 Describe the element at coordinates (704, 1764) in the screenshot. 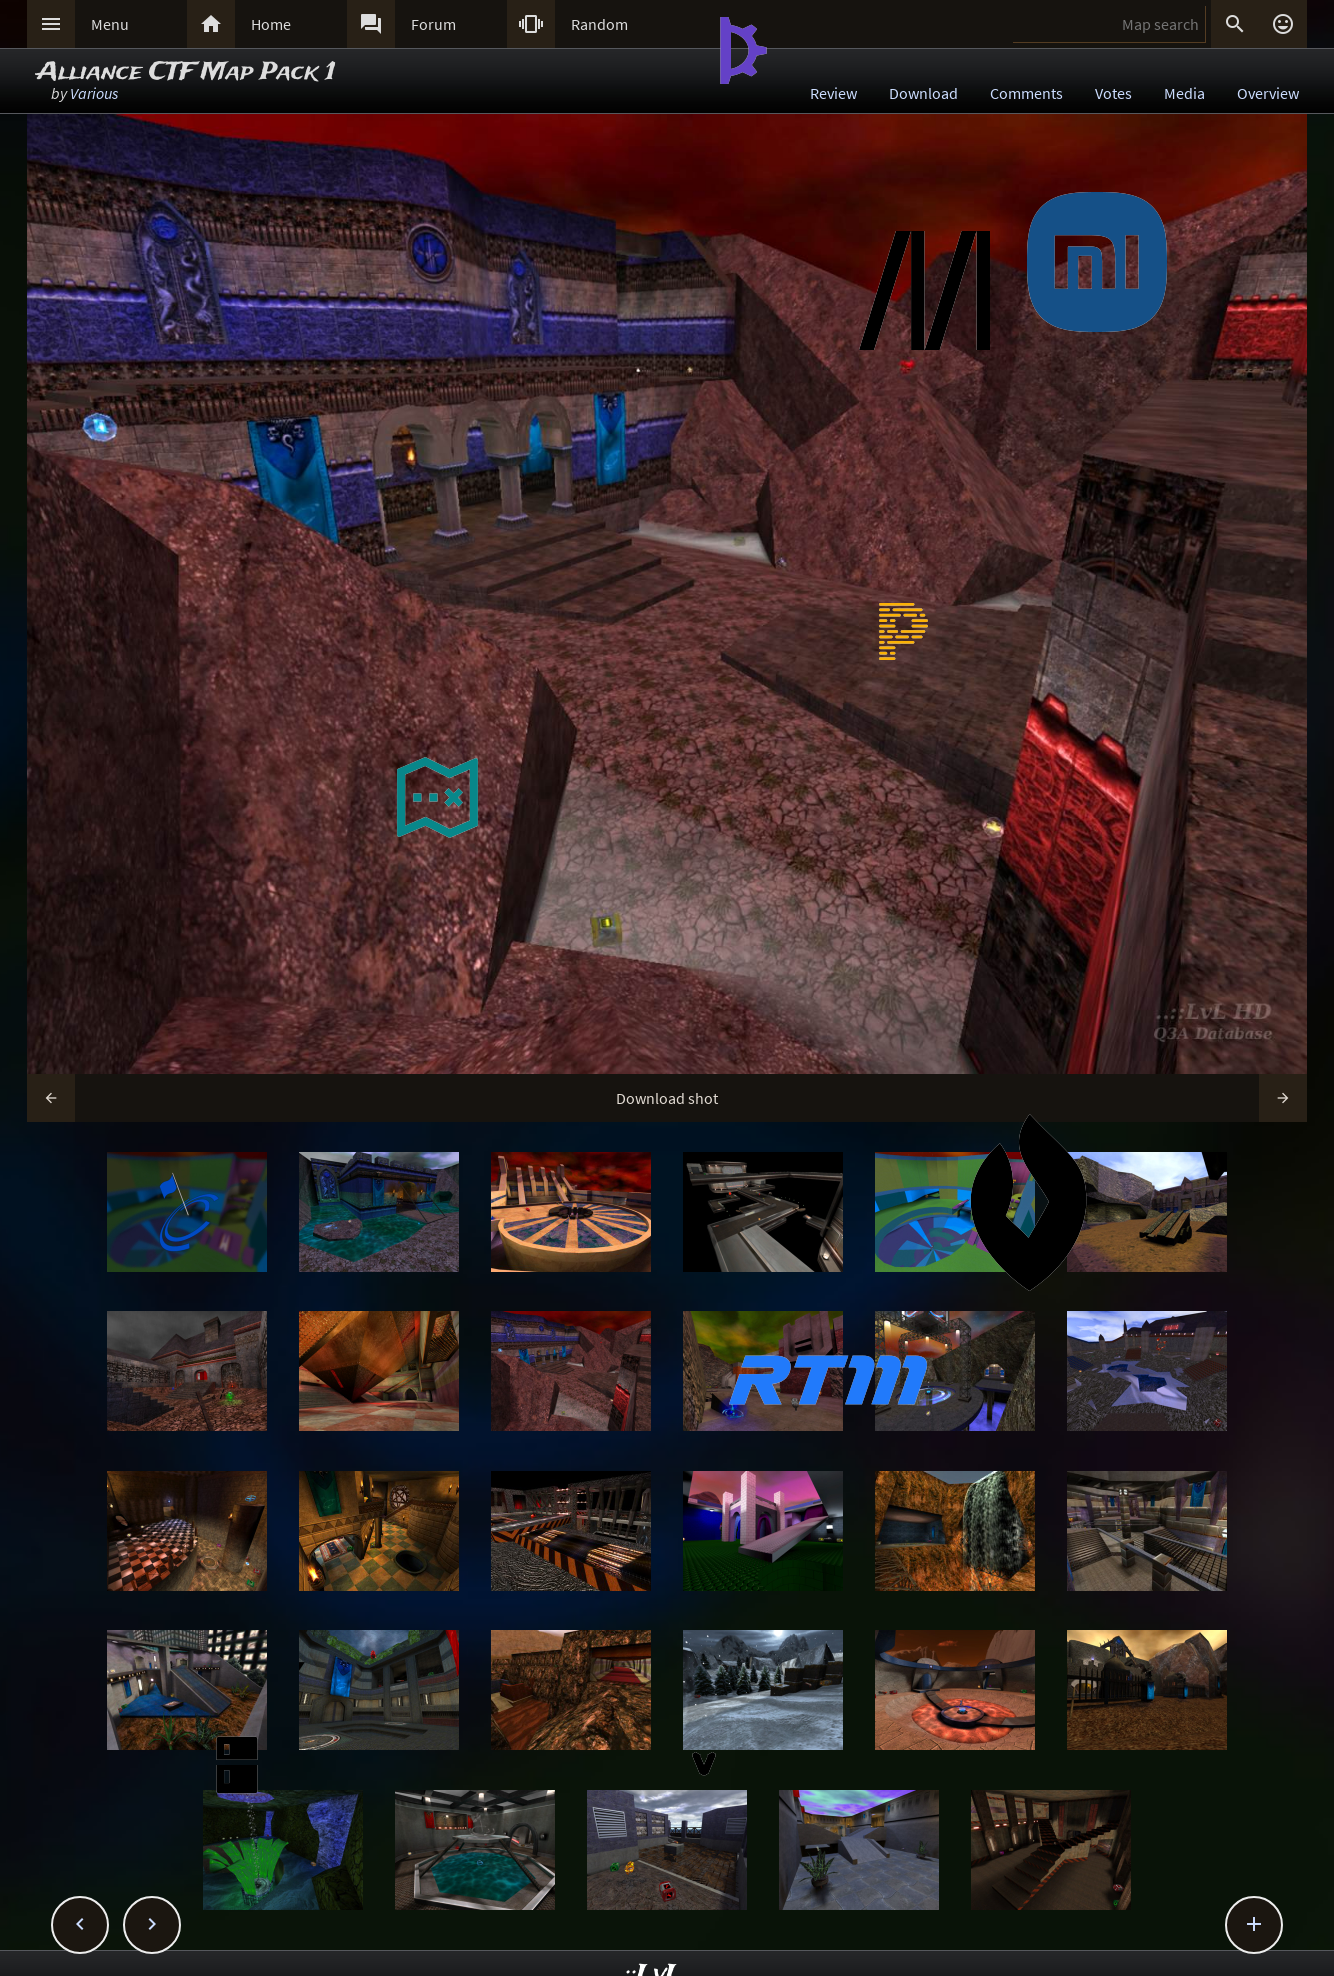

I see `Vagrant development environment logo` at that location.